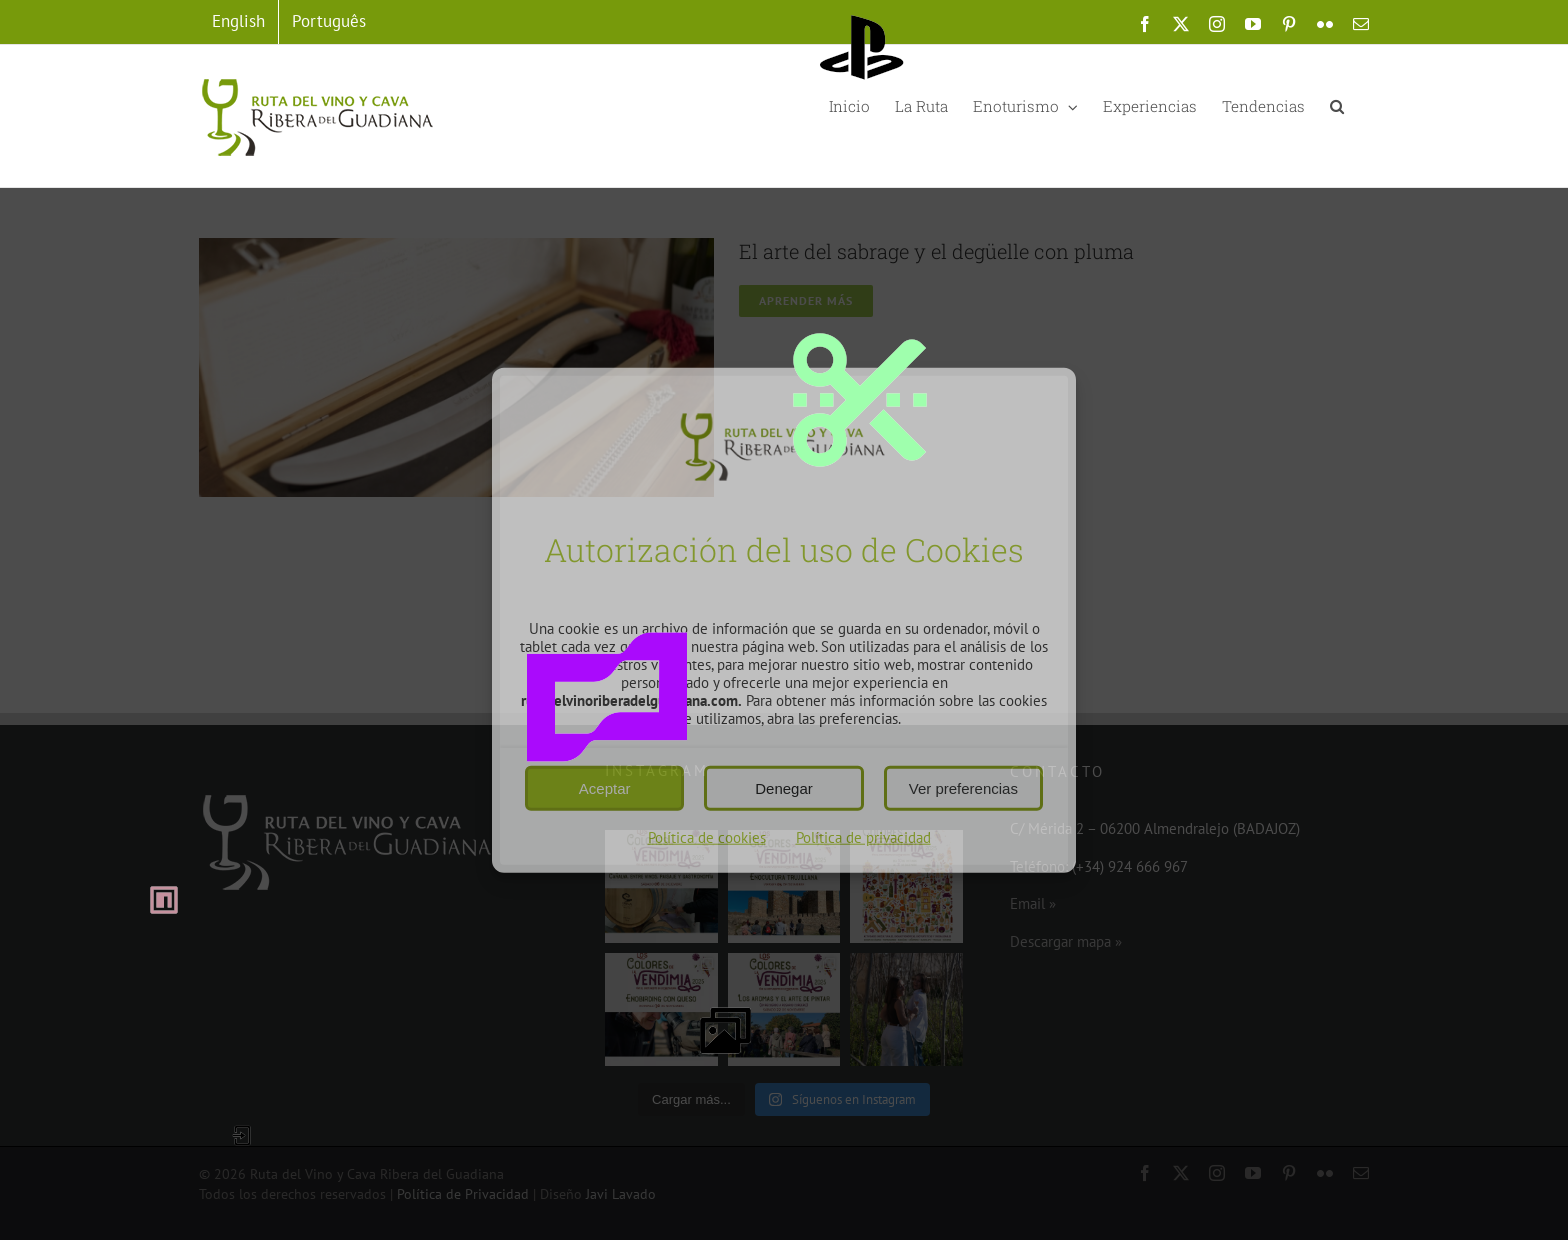 This screenshot has height=1240, width=1568. Describe the element at coordinates (242, 1135) in the screenshot. I see `log in to your account` at that location.